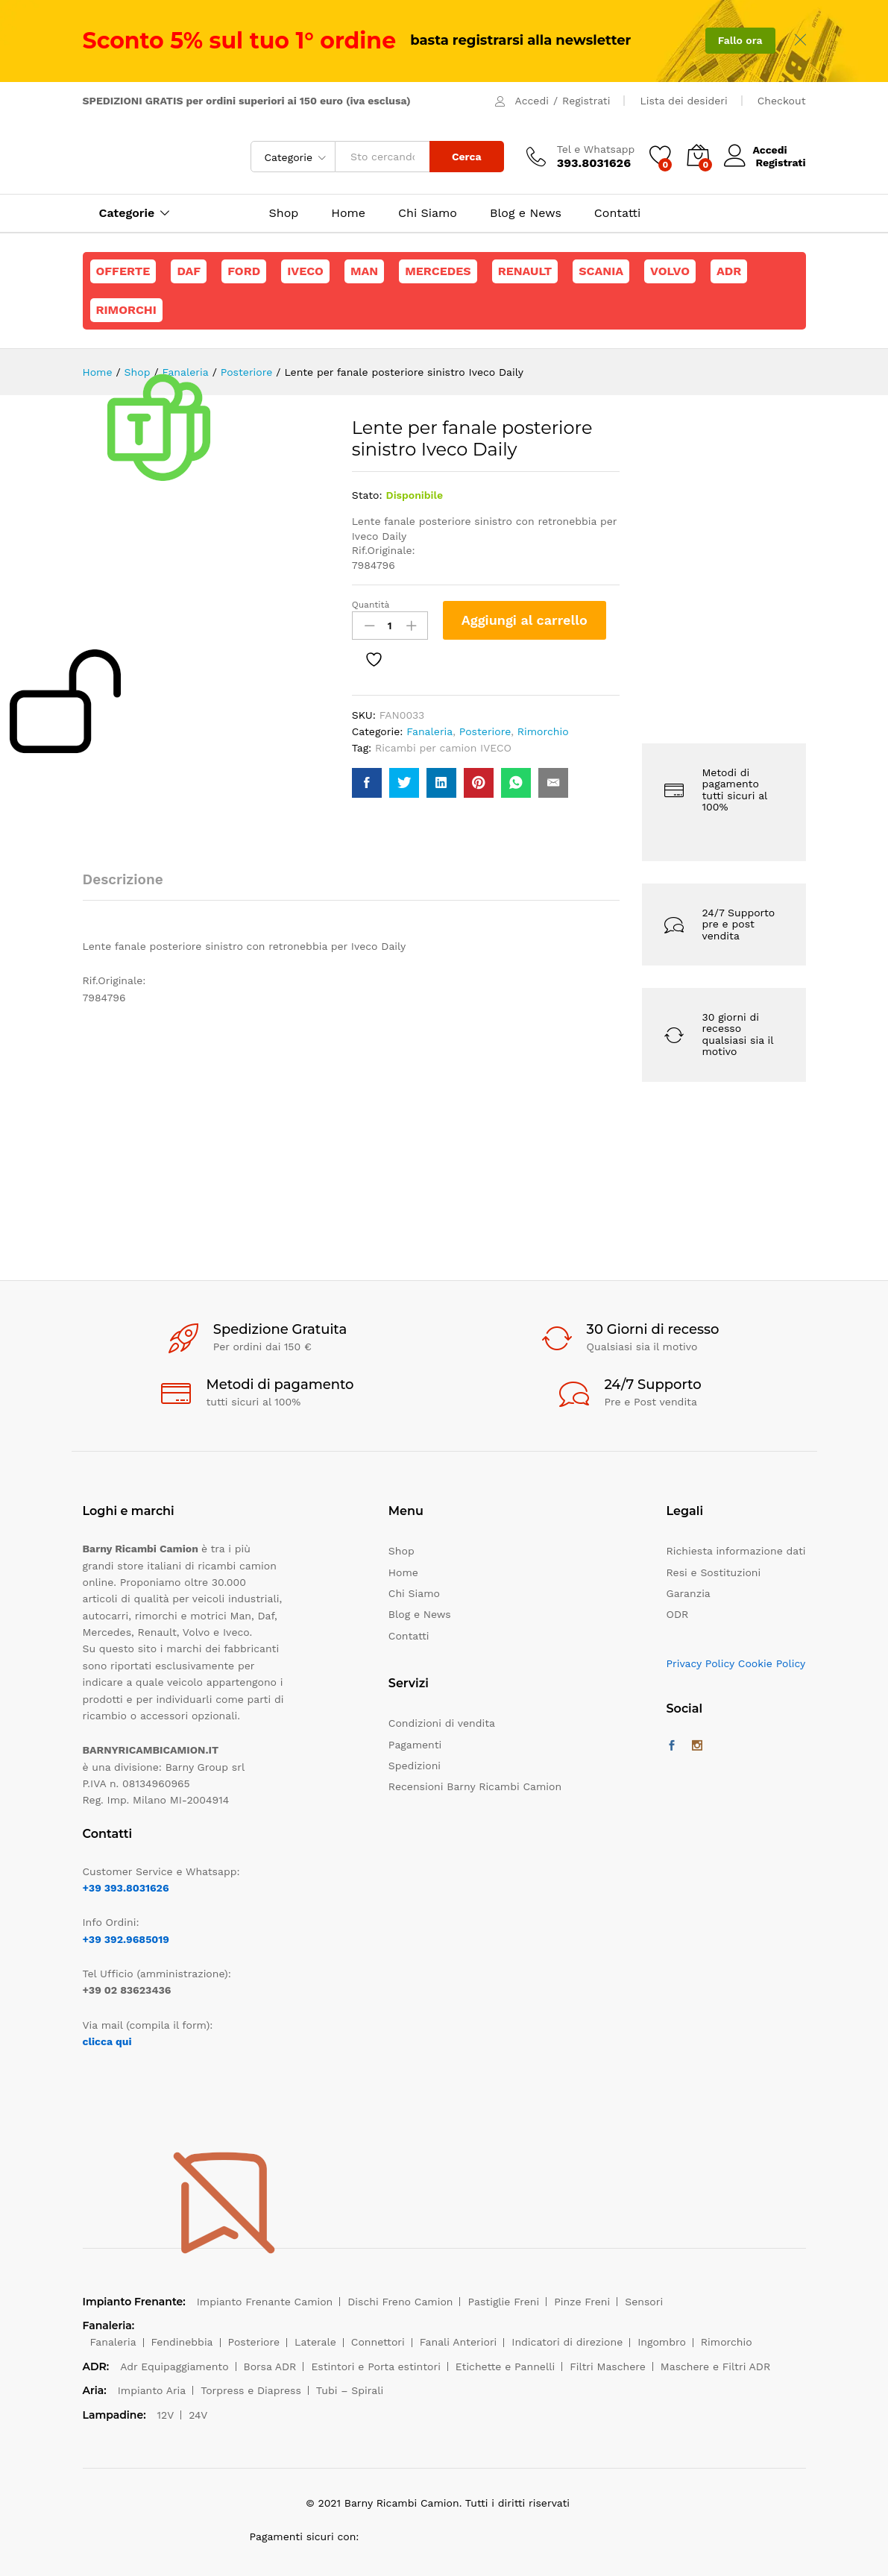 The height and width of the screenshot is (2576, 888). What do you see at coordinates (159, 429) in the screenshot?
I see `open microsoft teams` at bounding box center [159, 429].